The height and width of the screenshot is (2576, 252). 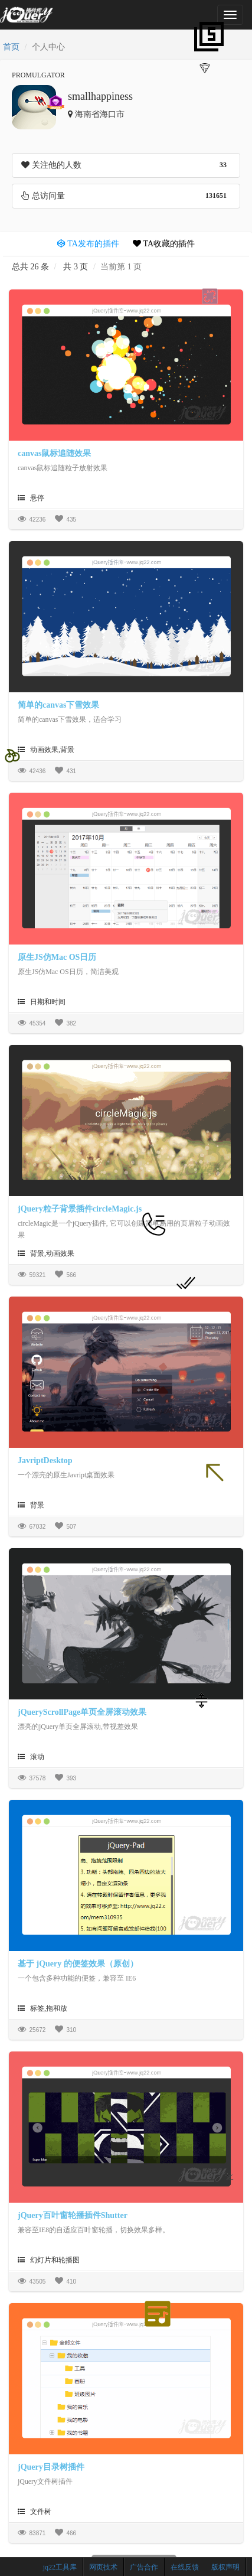 What do you see at coordinates (215, 1473) in the screenshot?
I see `navigate back to previous page` at bounding box center [215, 1473].